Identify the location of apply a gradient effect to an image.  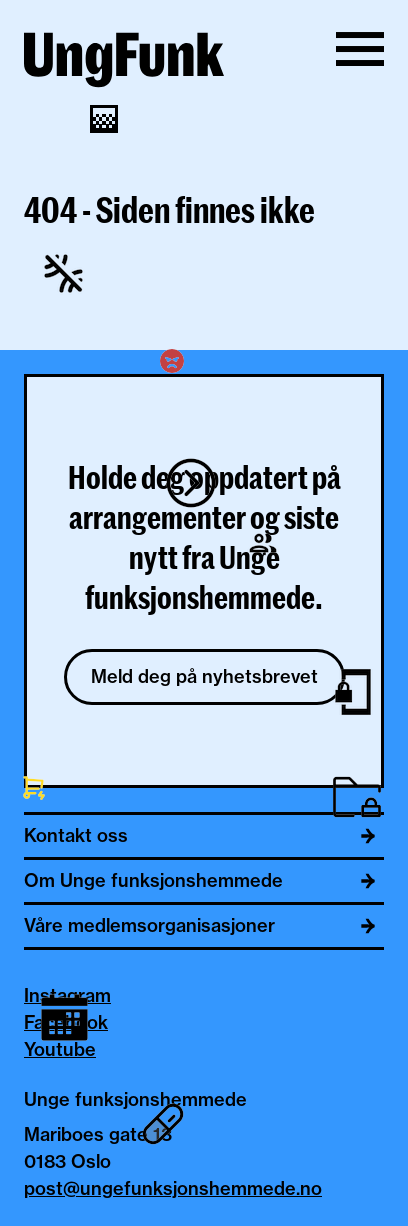
(104, 119).